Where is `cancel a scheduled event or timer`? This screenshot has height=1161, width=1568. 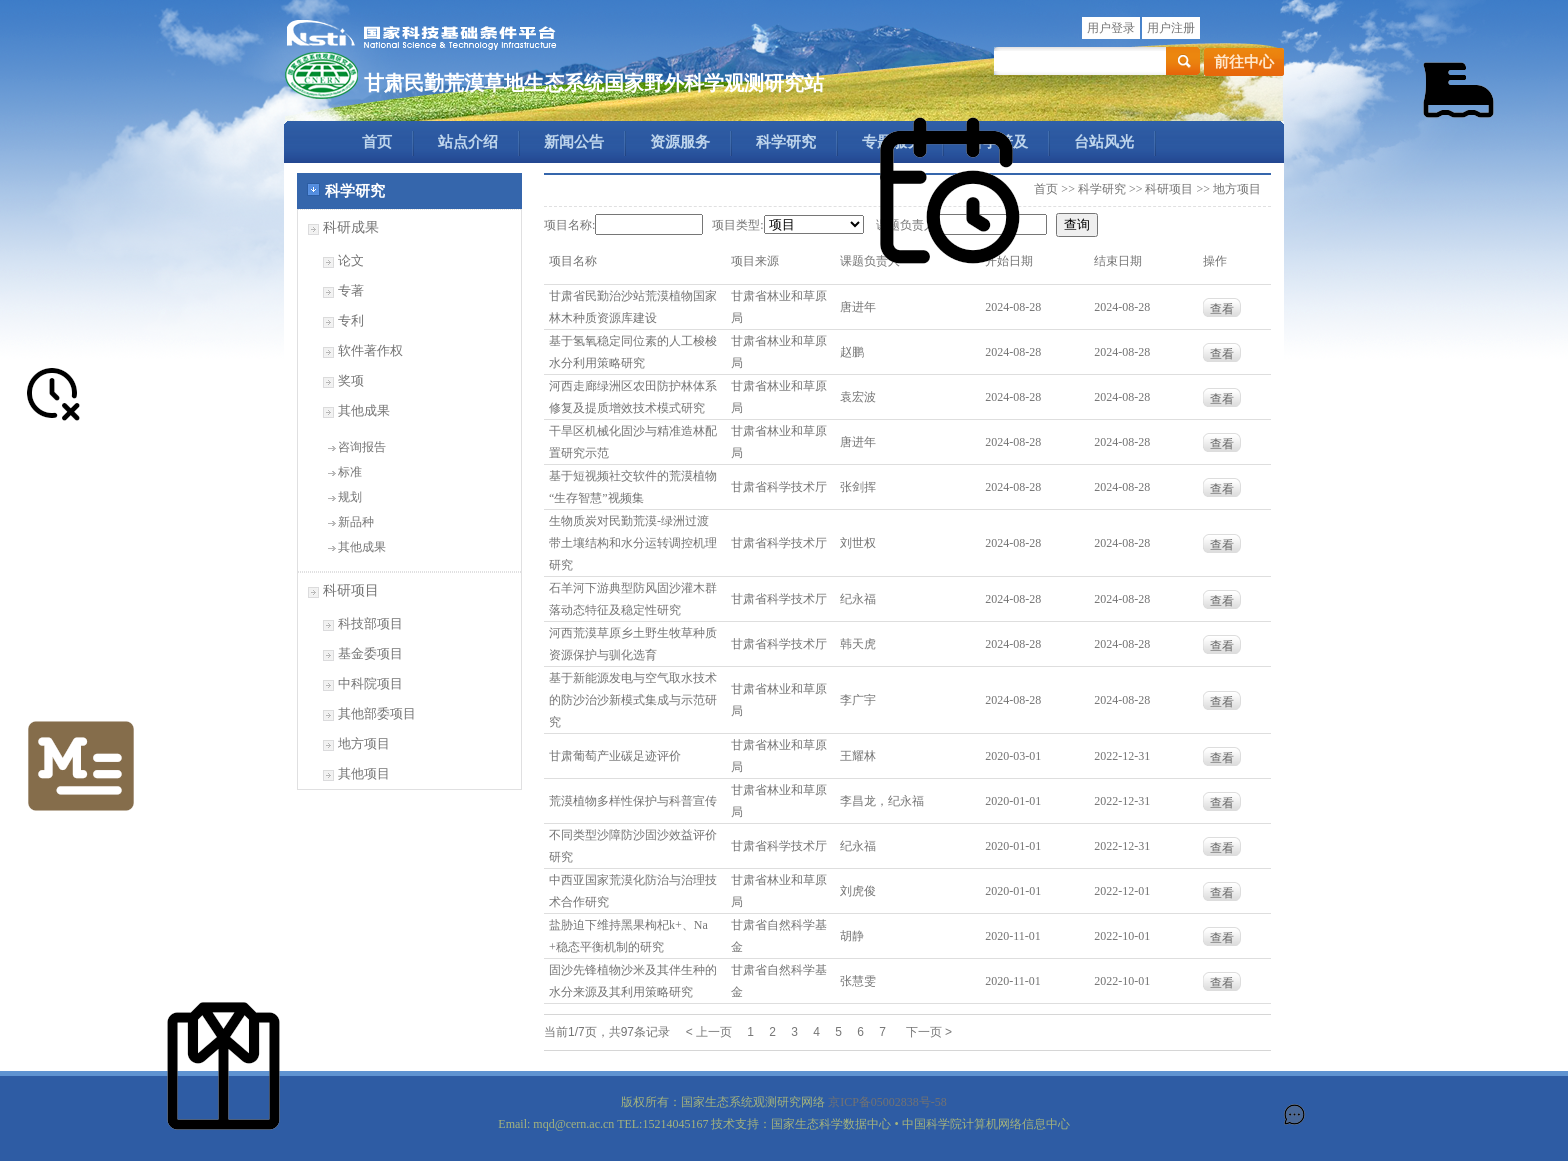 cancel a scheduled event or timer is located at coordinates (52, 393).